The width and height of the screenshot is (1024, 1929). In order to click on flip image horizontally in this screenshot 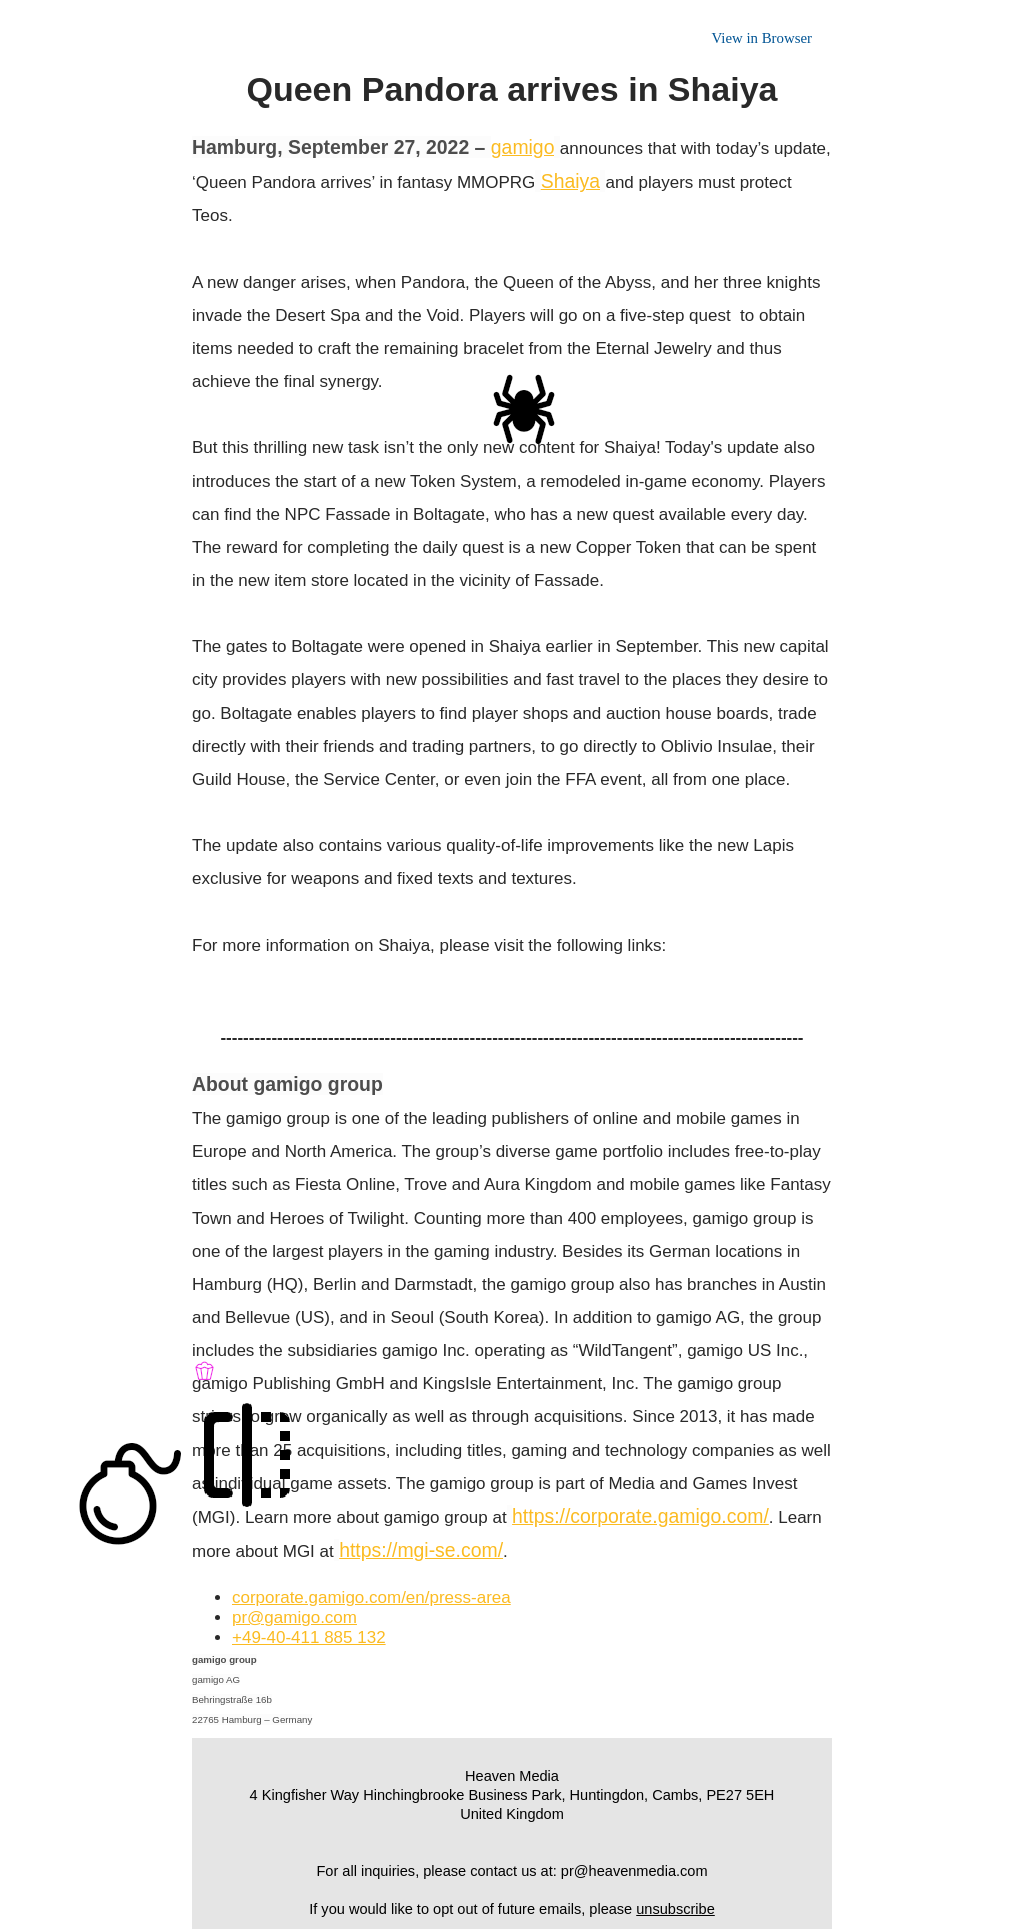, I will do `click(247, 1455)`.